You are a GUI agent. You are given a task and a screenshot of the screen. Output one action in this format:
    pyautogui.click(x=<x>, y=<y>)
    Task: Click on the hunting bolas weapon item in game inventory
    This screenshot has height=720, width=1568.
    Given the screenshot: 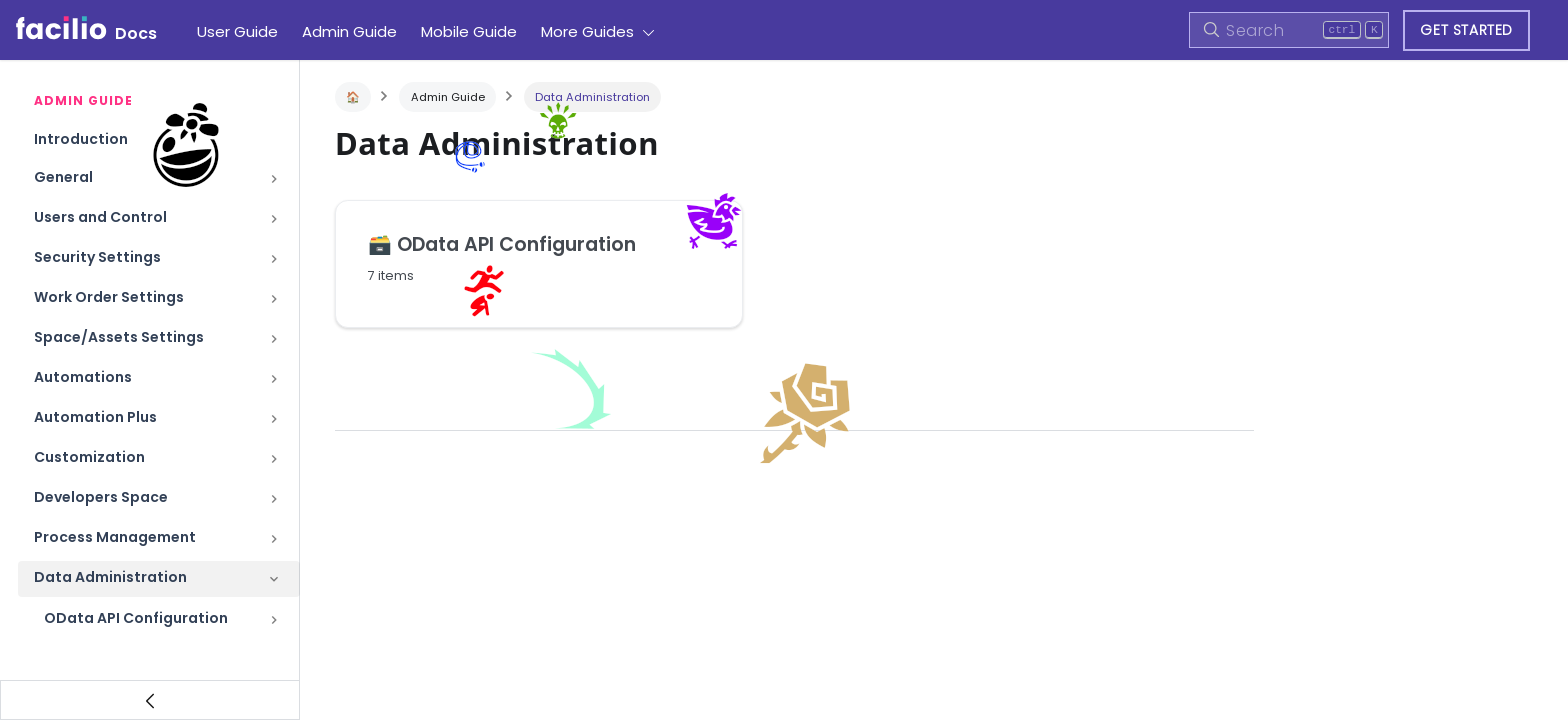 What is the action you would take?
    pyautogui.click(x=470, y=157)
    